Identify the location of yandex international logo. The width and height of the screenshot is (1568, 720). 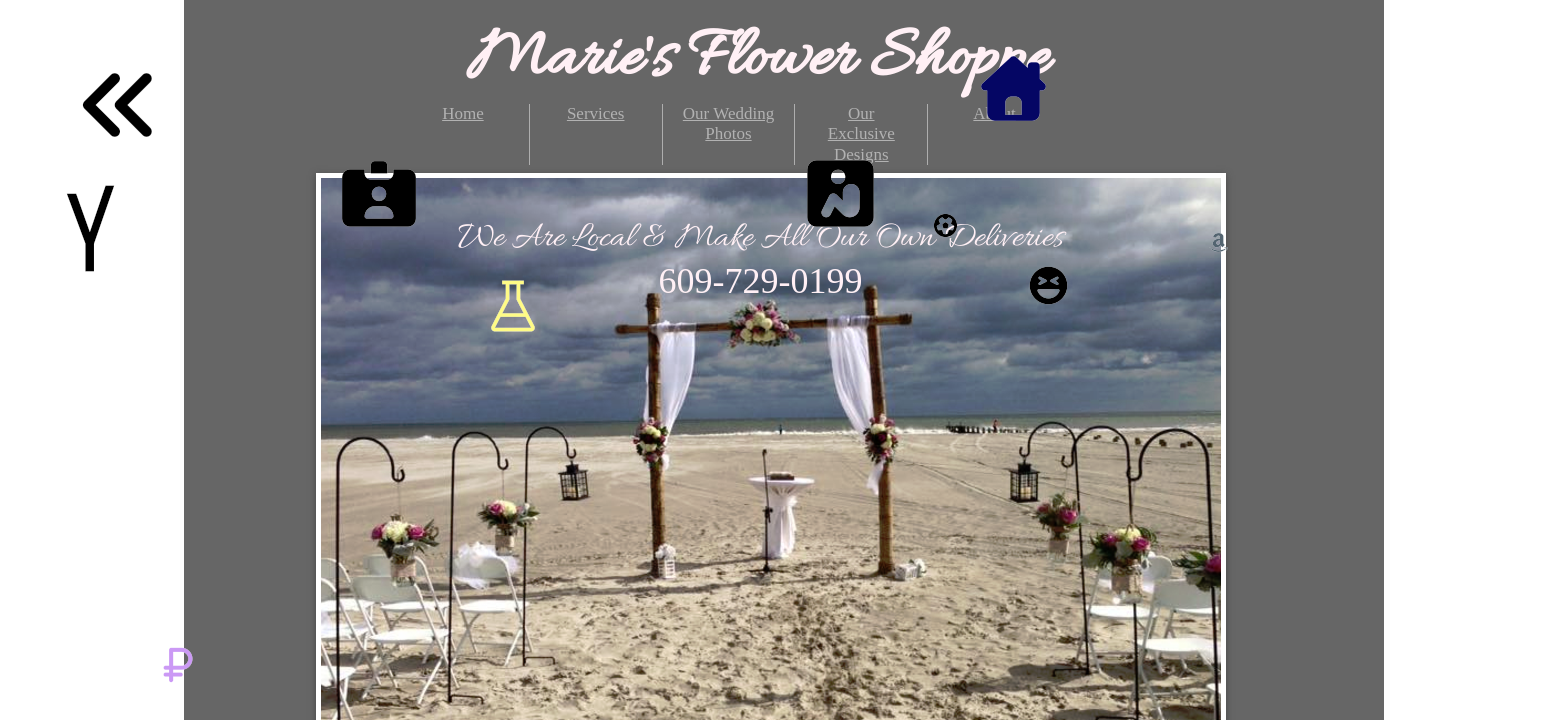
(90, 228).